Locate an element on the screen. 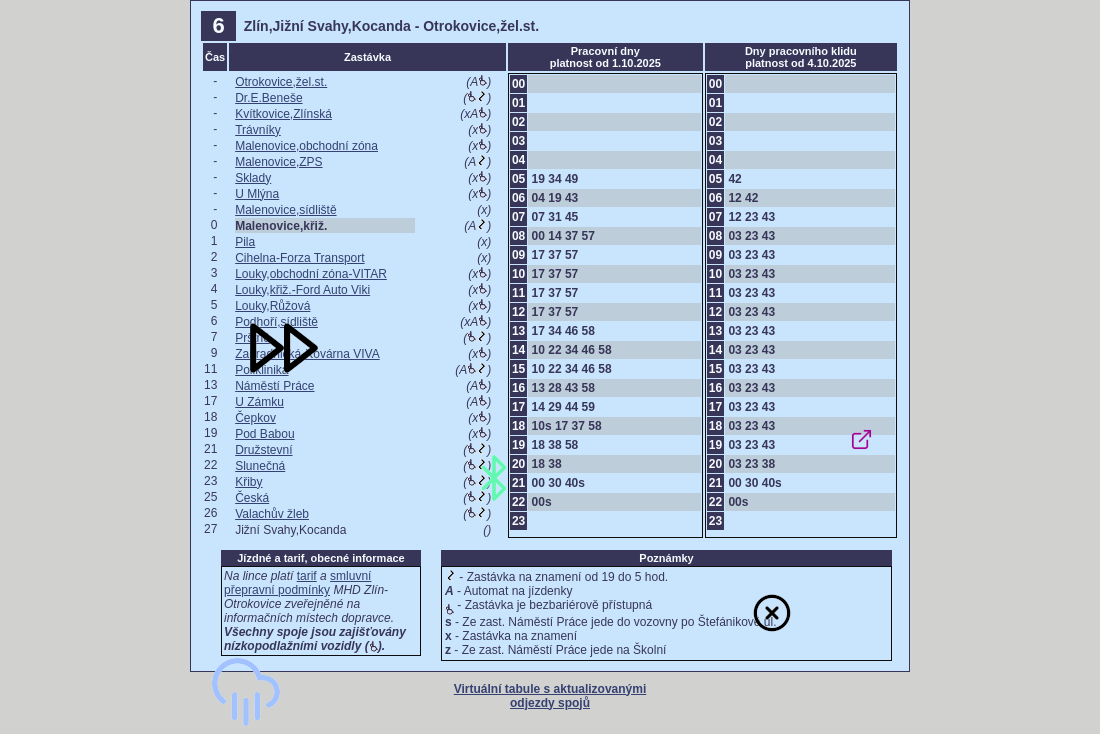 This screenshot has height=734, width=1100. open link in a new tab or window is located at coordinates (861, 439).